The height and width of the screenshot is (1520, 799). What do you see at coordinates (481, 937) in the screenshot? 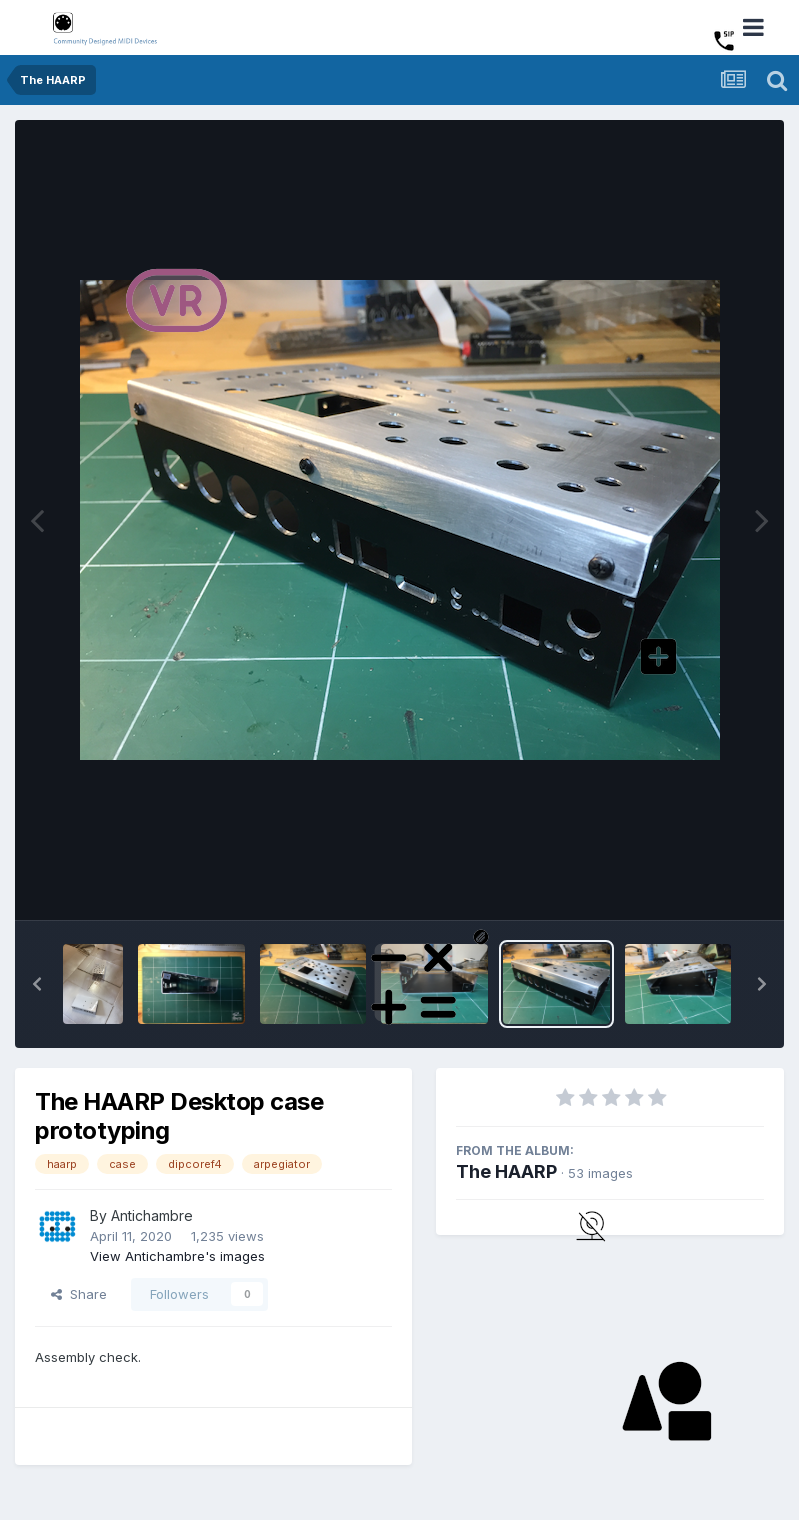
I see `attach a file to your message` at bounding box center [481, 937].